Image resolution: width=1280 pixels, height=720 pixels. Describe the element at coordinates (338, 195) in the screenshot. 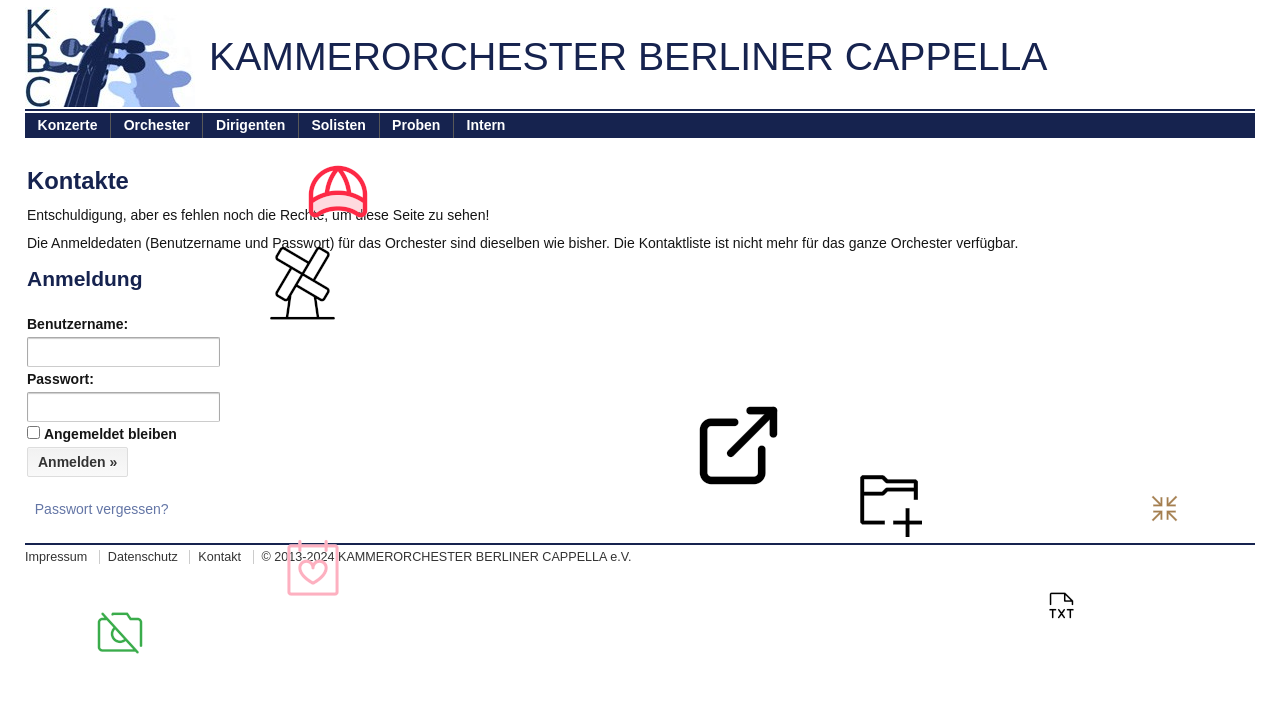

I see `browse hats or headwear options` at that location.